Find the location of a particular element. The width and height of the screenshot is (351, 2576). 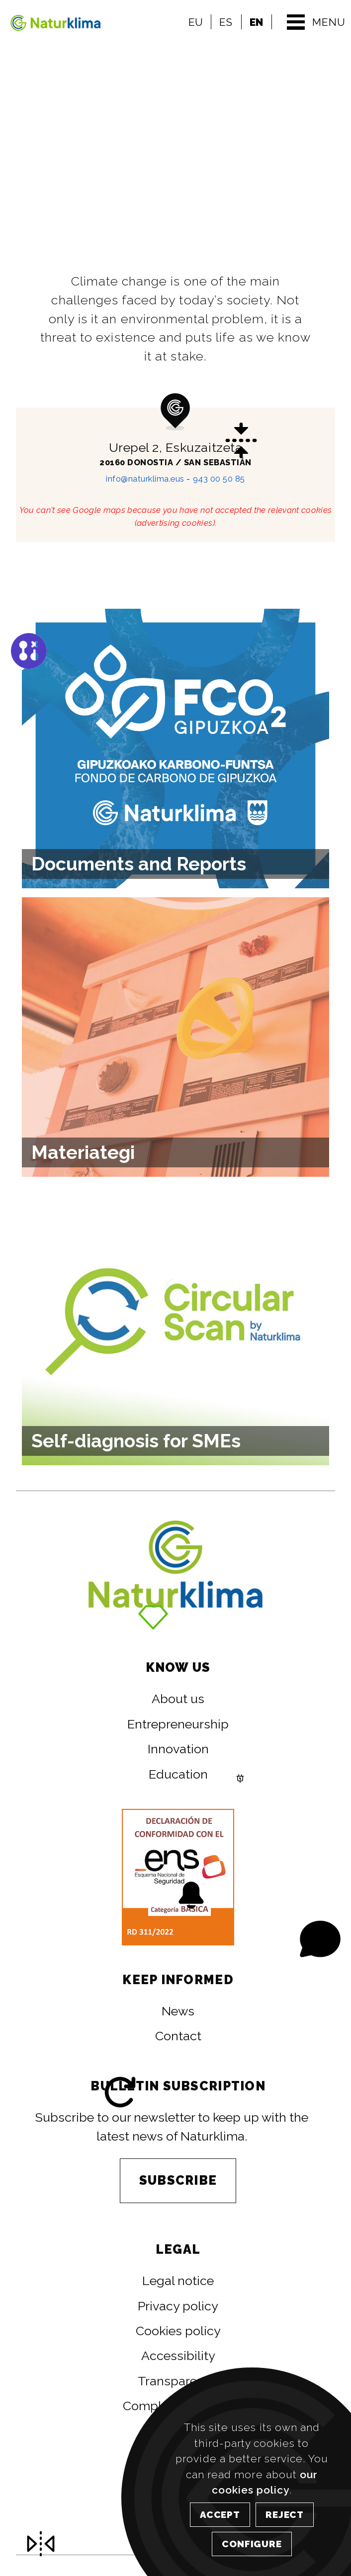

collapse or hide content section is located at coordinates (241, 440).